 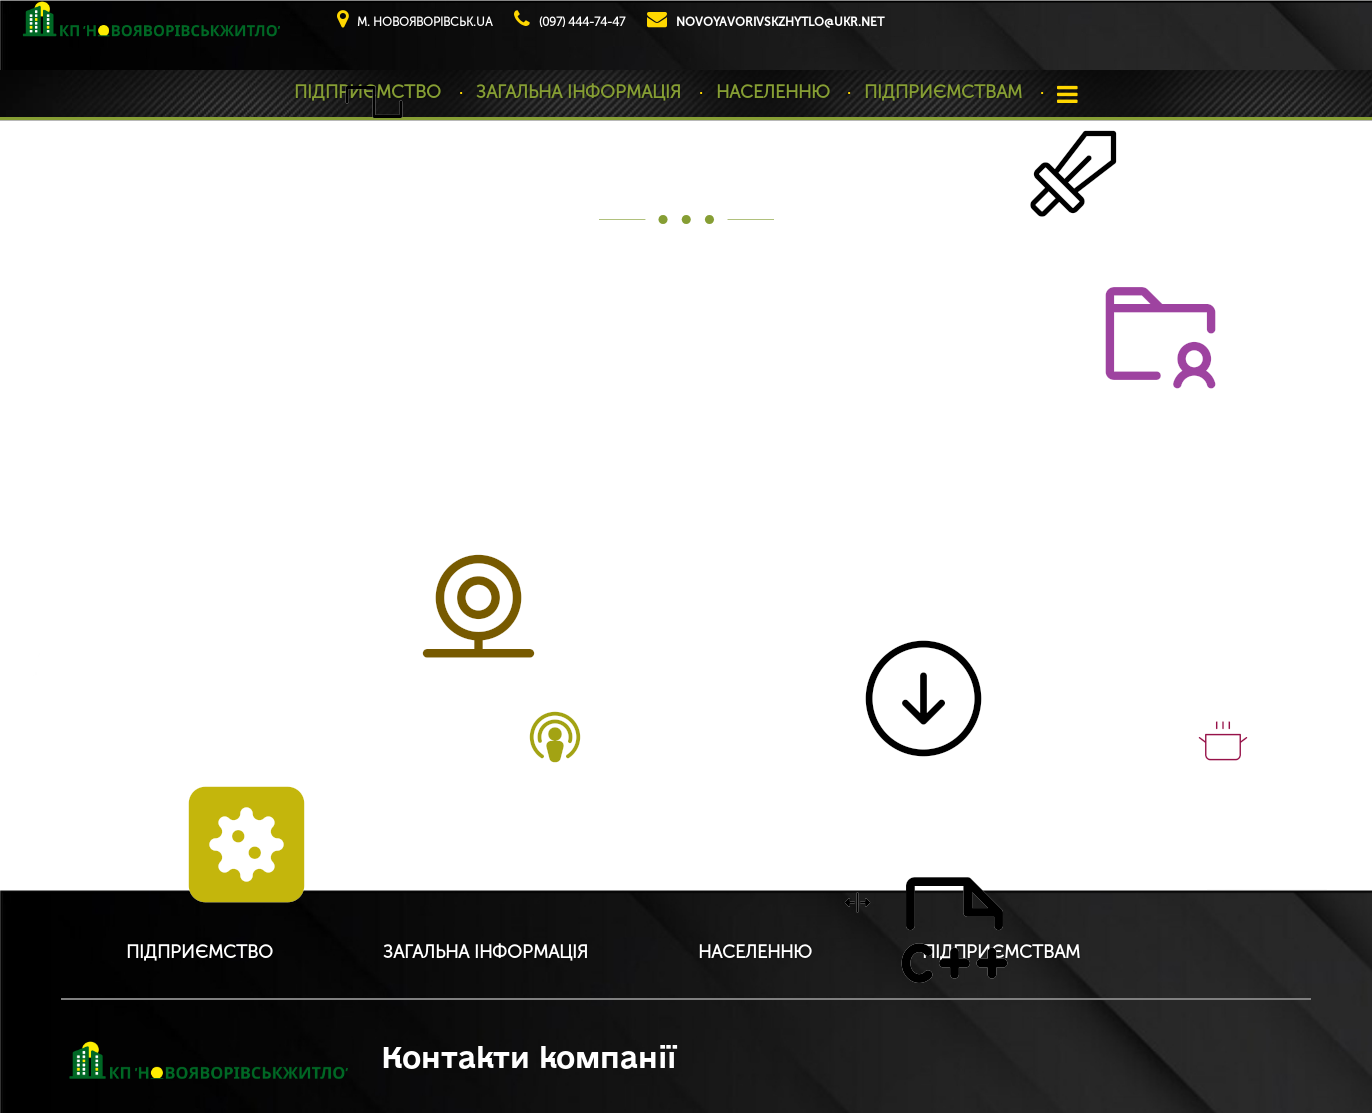 What do you see at coordinates (1160, 333) in the screenshot?
I see `access user profile folder` at bounding box center [1160, 333].